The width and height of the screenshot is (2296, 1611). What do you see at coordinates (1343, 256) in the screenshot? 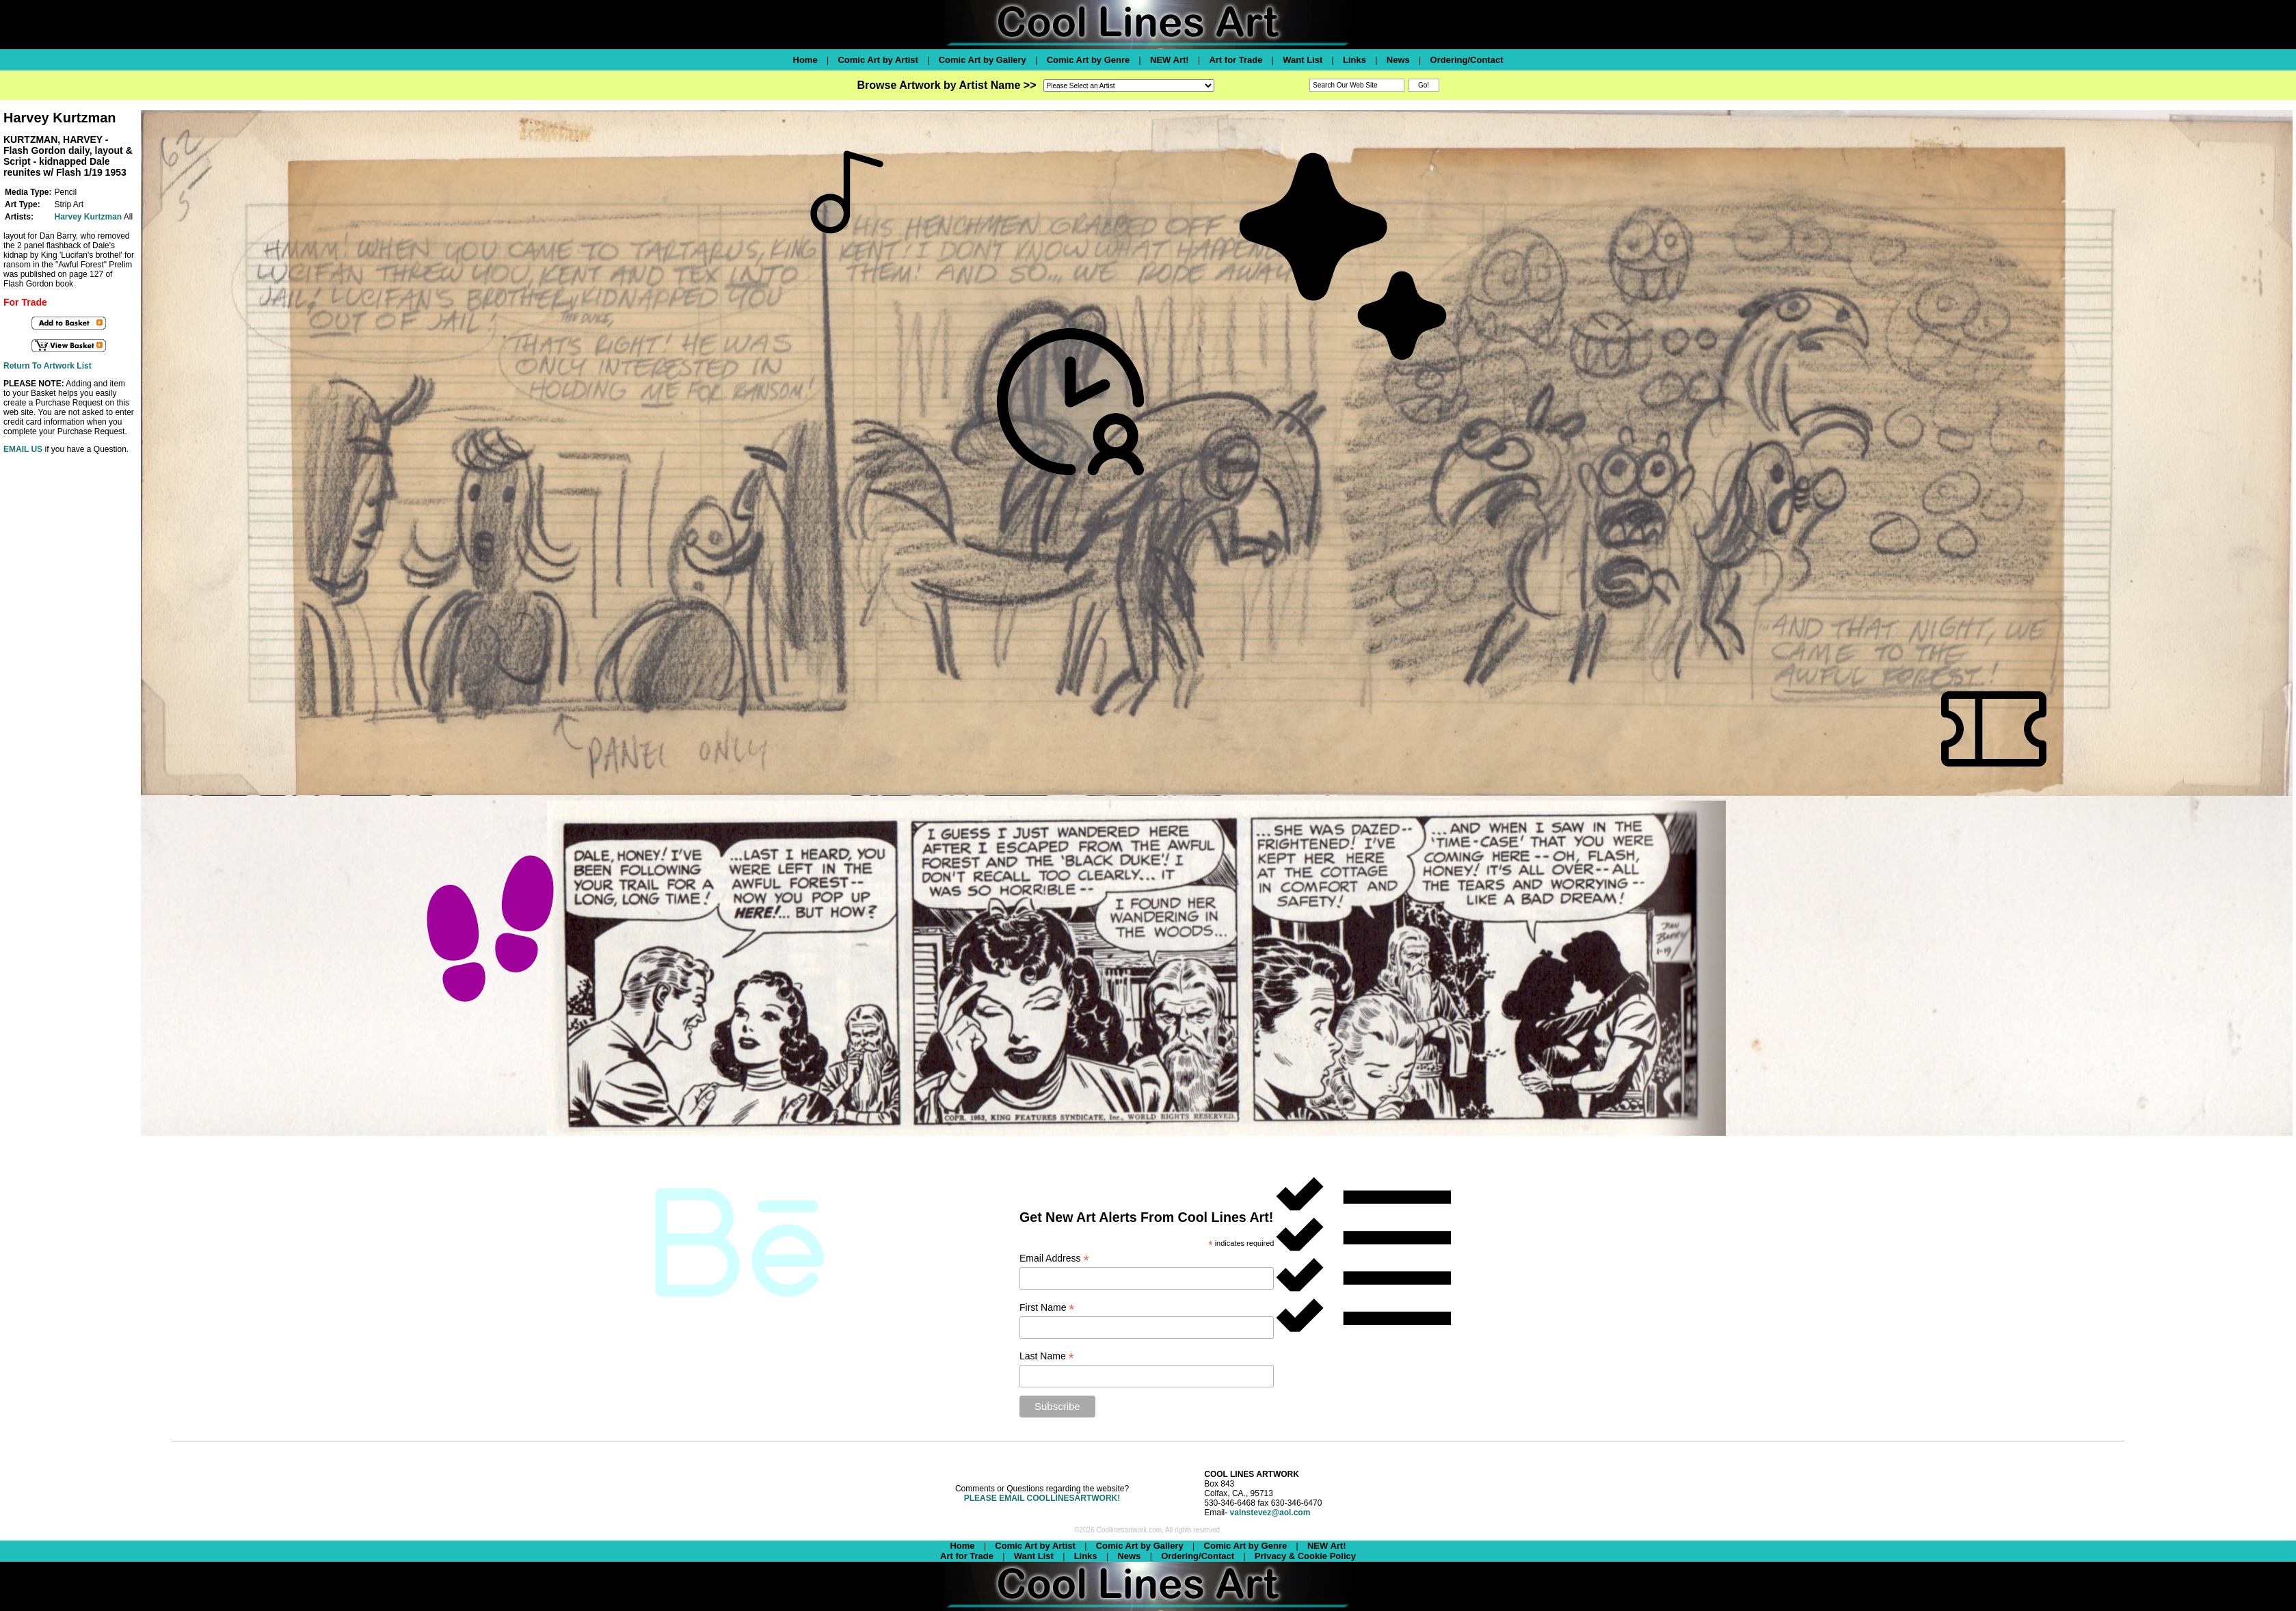
I see `indicates AI-generated or enhanced content` at bounding box center [1343, 256].